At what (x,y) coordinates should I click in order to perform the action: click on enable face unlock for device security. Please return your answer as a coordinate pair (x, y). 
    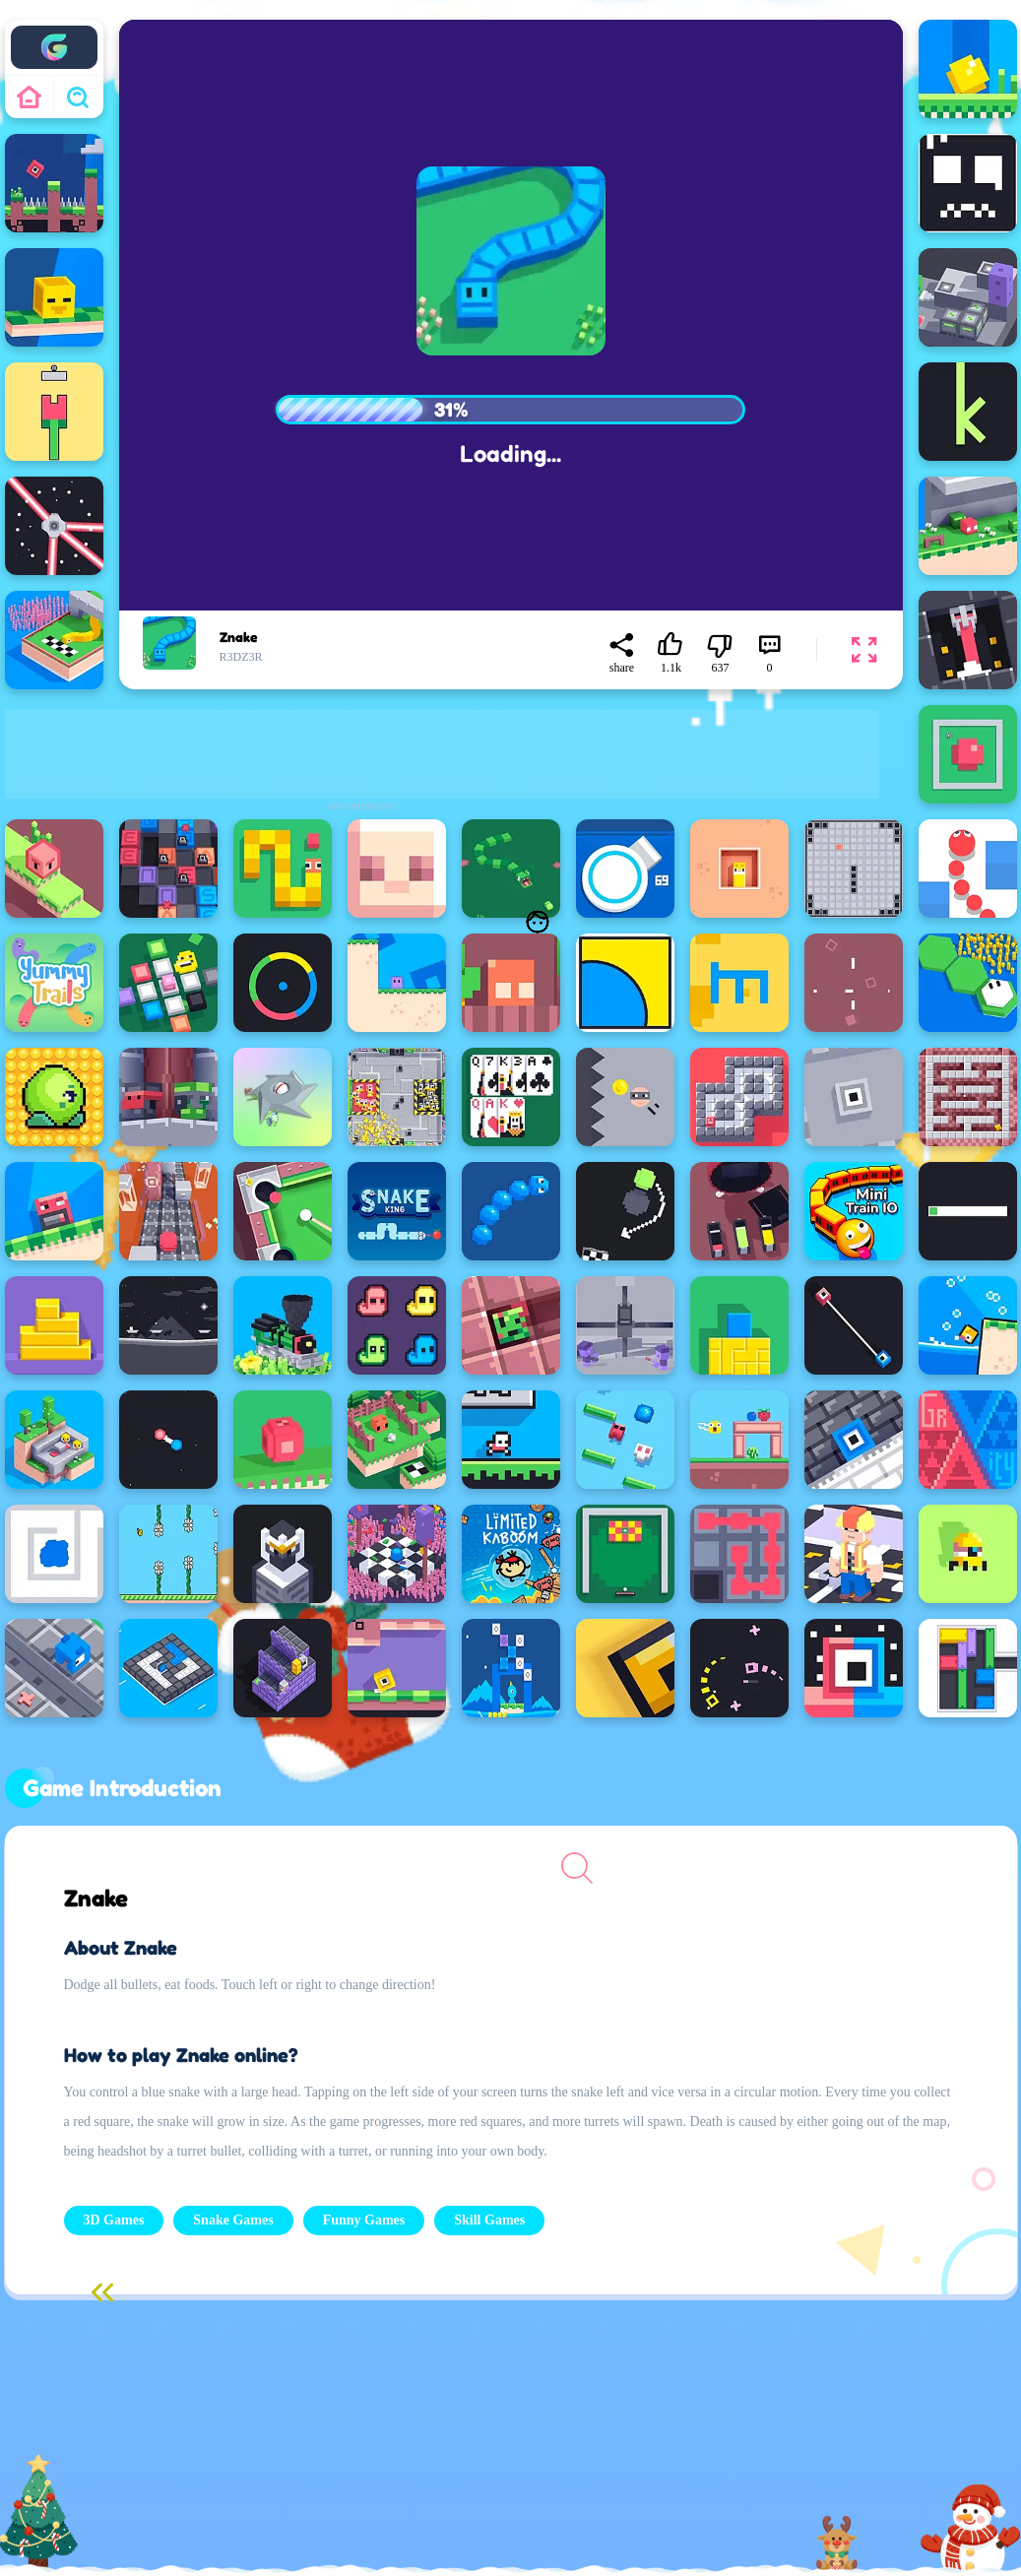
    Looking at the image, I should click on (538, 922).